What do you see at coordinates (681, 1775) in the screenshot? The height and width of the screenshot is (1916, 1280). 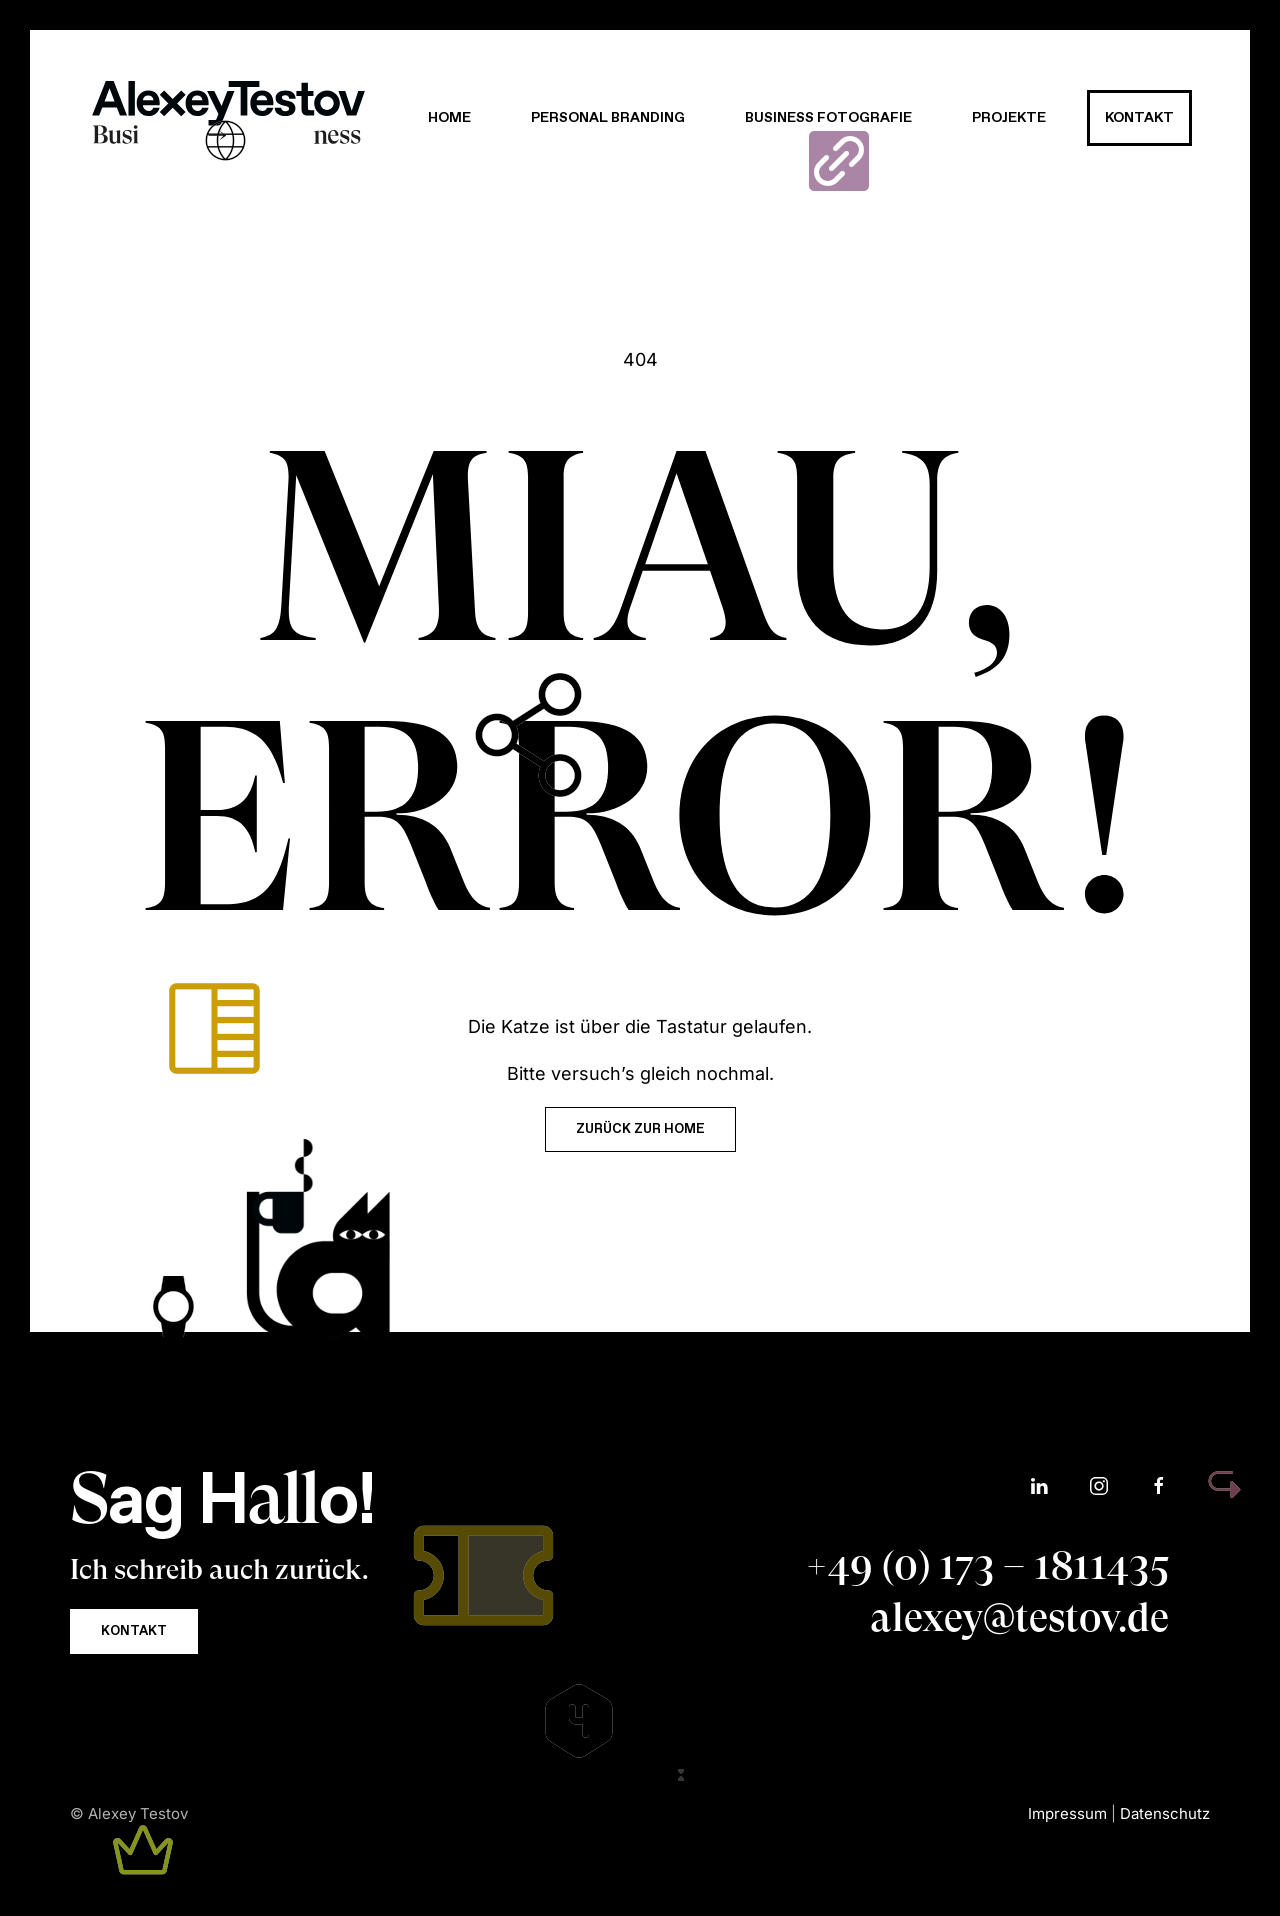 I see `indicates a process is waiting or pending` at bounding box center [681, 1775].